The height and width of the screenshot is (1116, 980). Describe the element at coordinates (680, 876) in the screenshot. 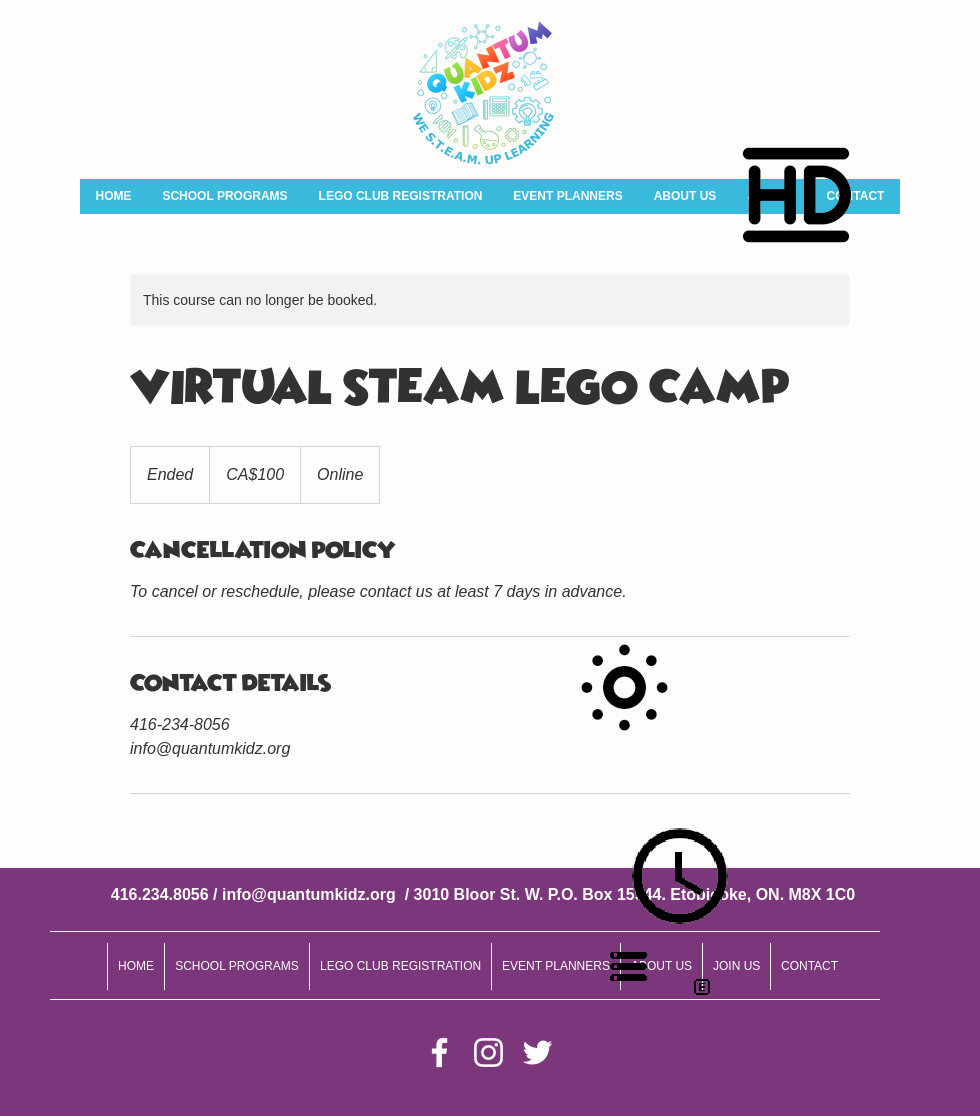

I see `view time or clock settings` at that location.